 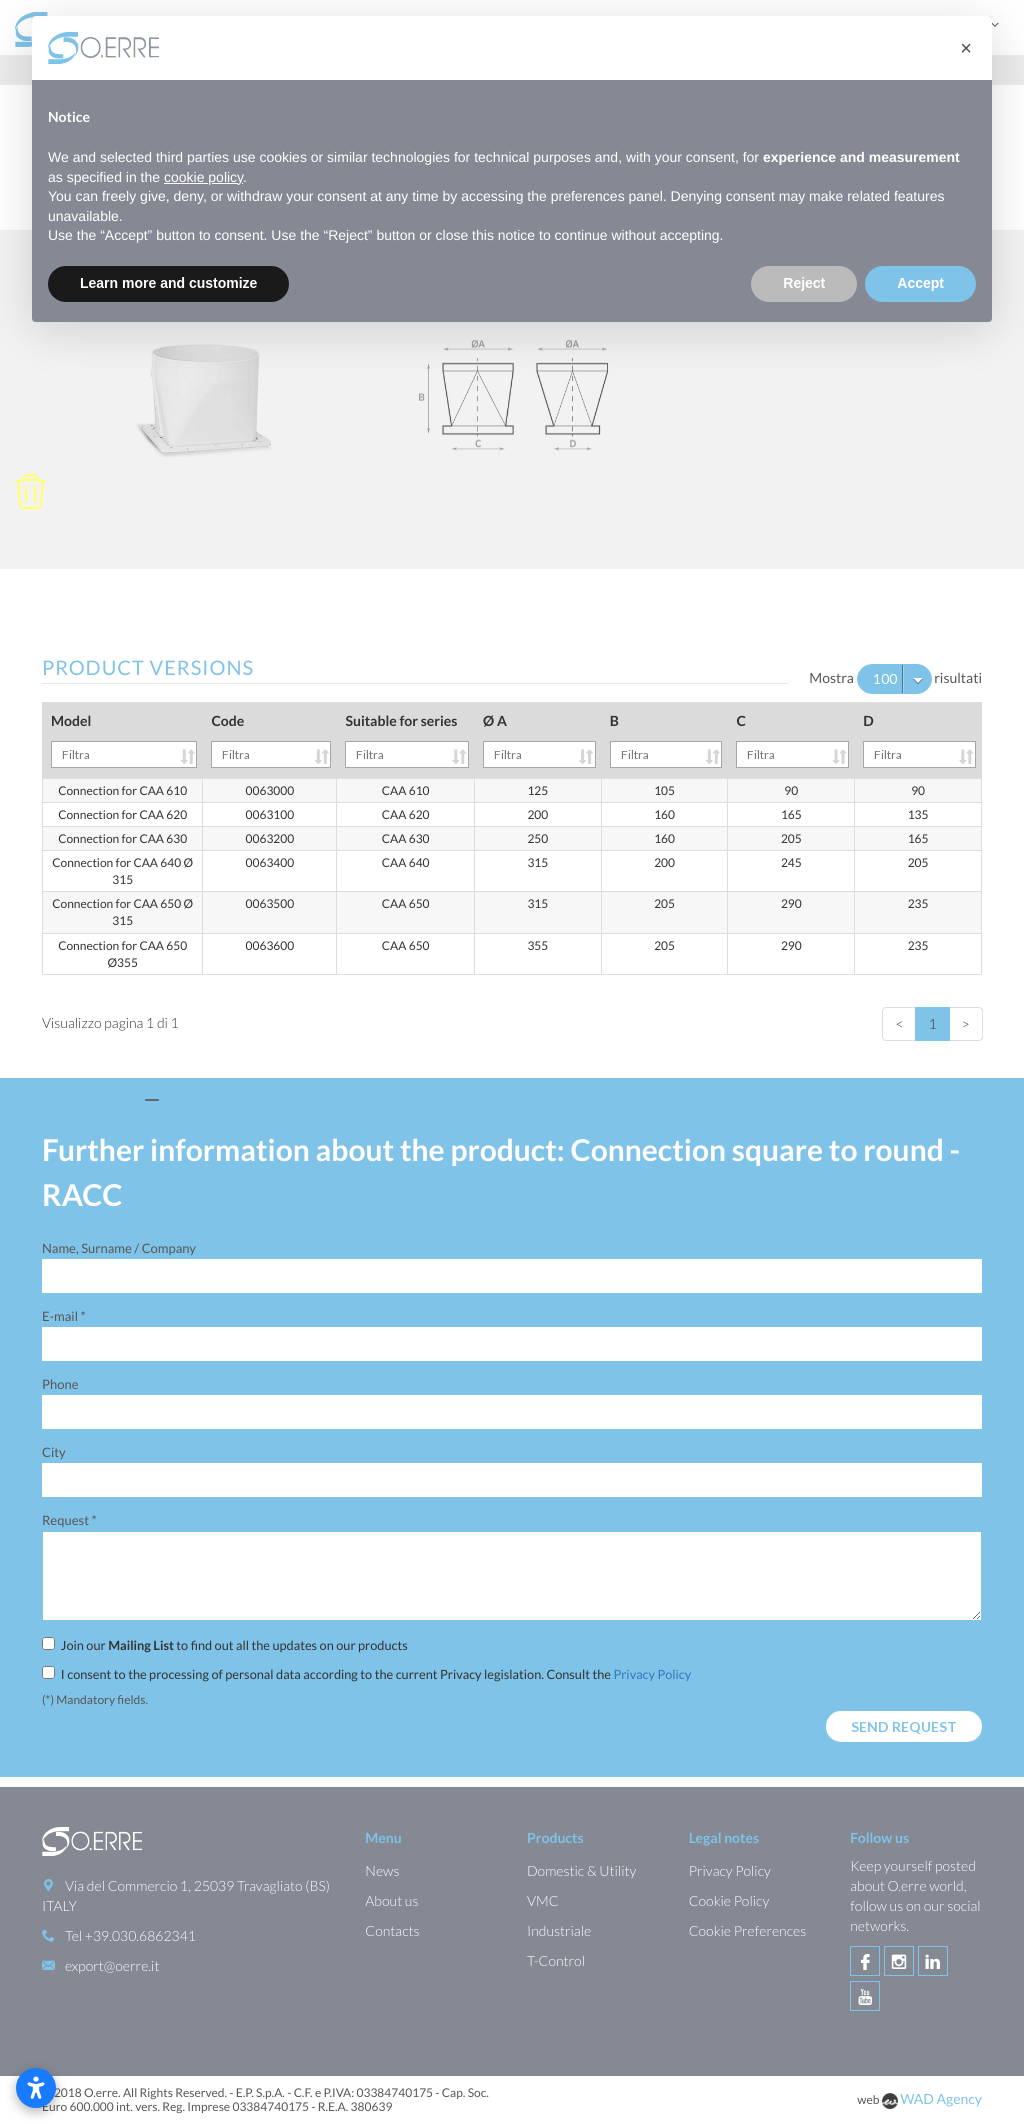 I want to click on decrease quantity or value, so click(x=152, y=1100).